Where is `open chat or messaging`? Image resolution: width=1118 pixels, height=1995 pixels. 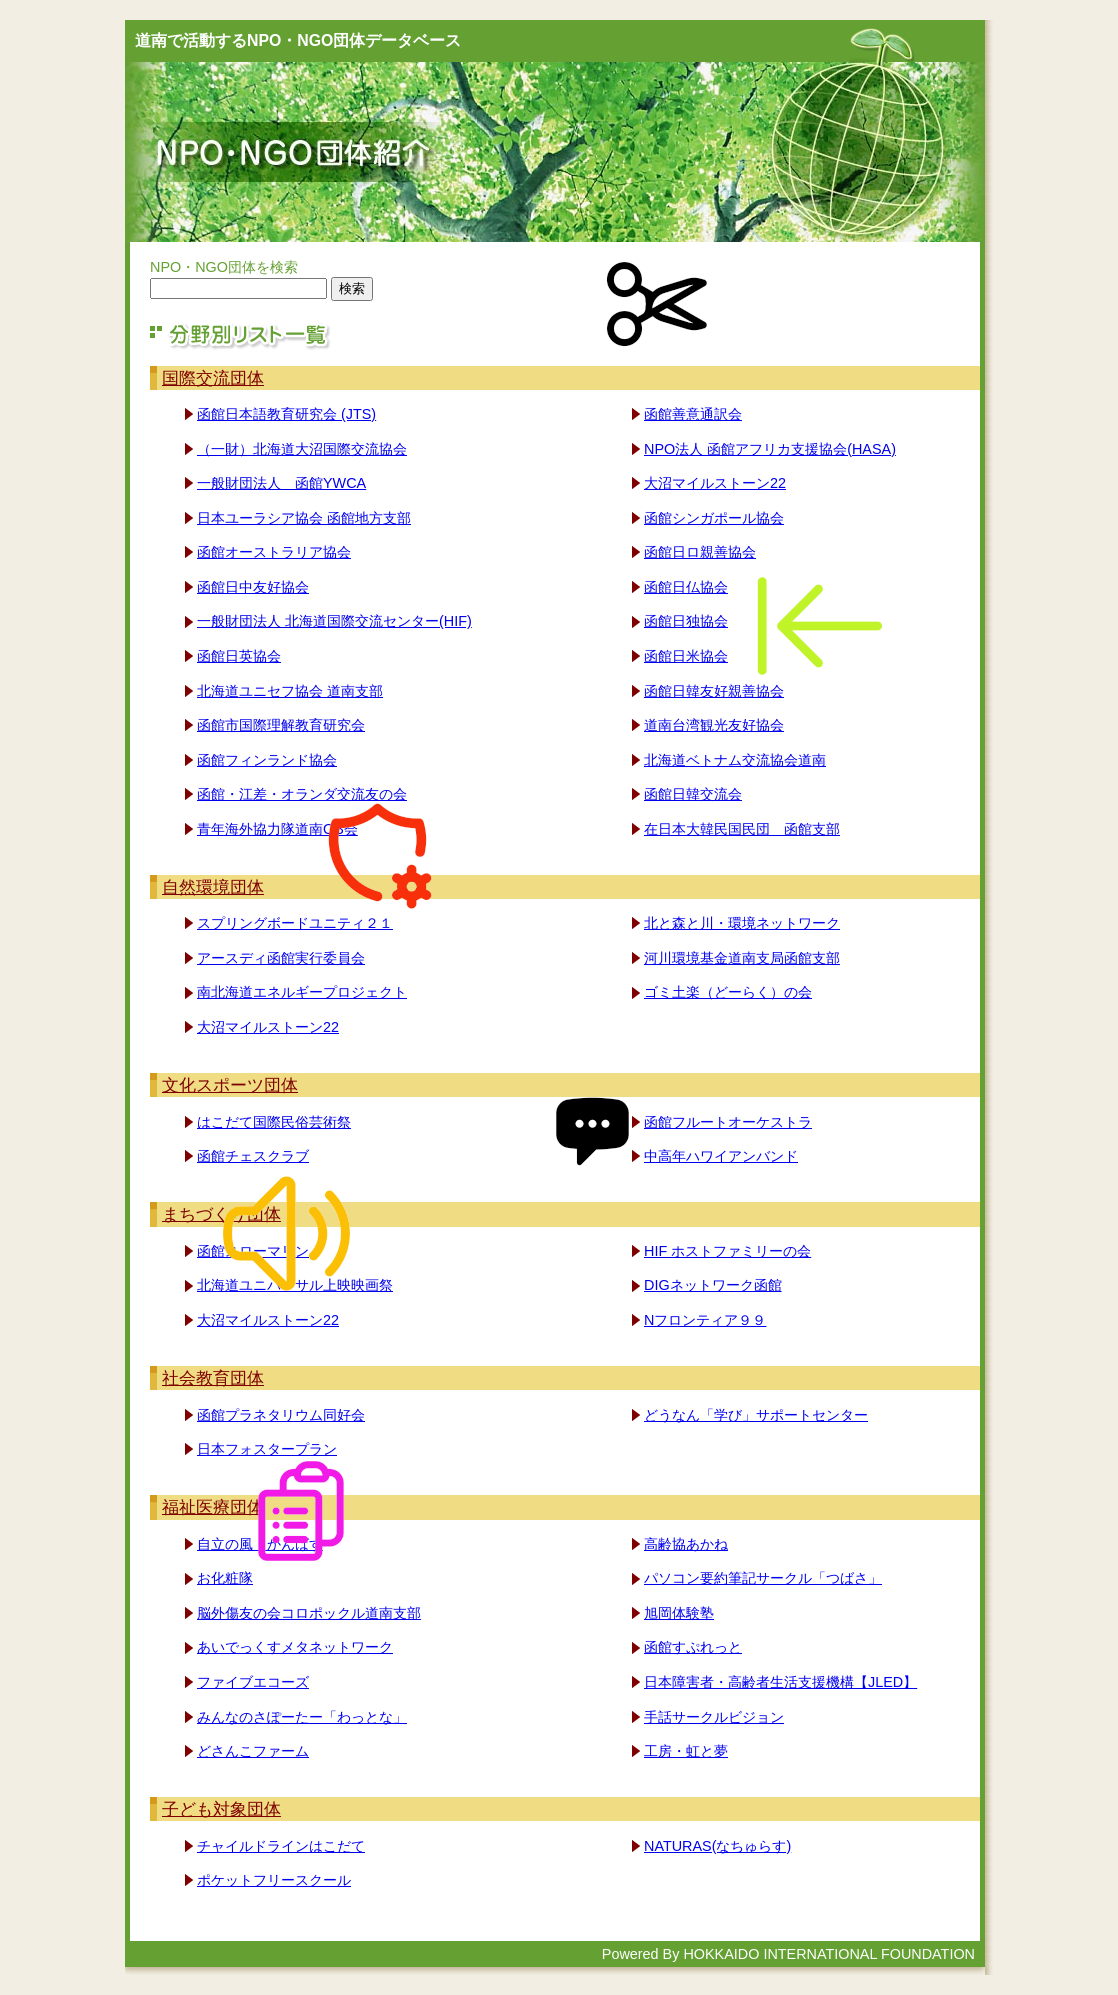 open chat or messaging is located at coordinates (592, 1131).